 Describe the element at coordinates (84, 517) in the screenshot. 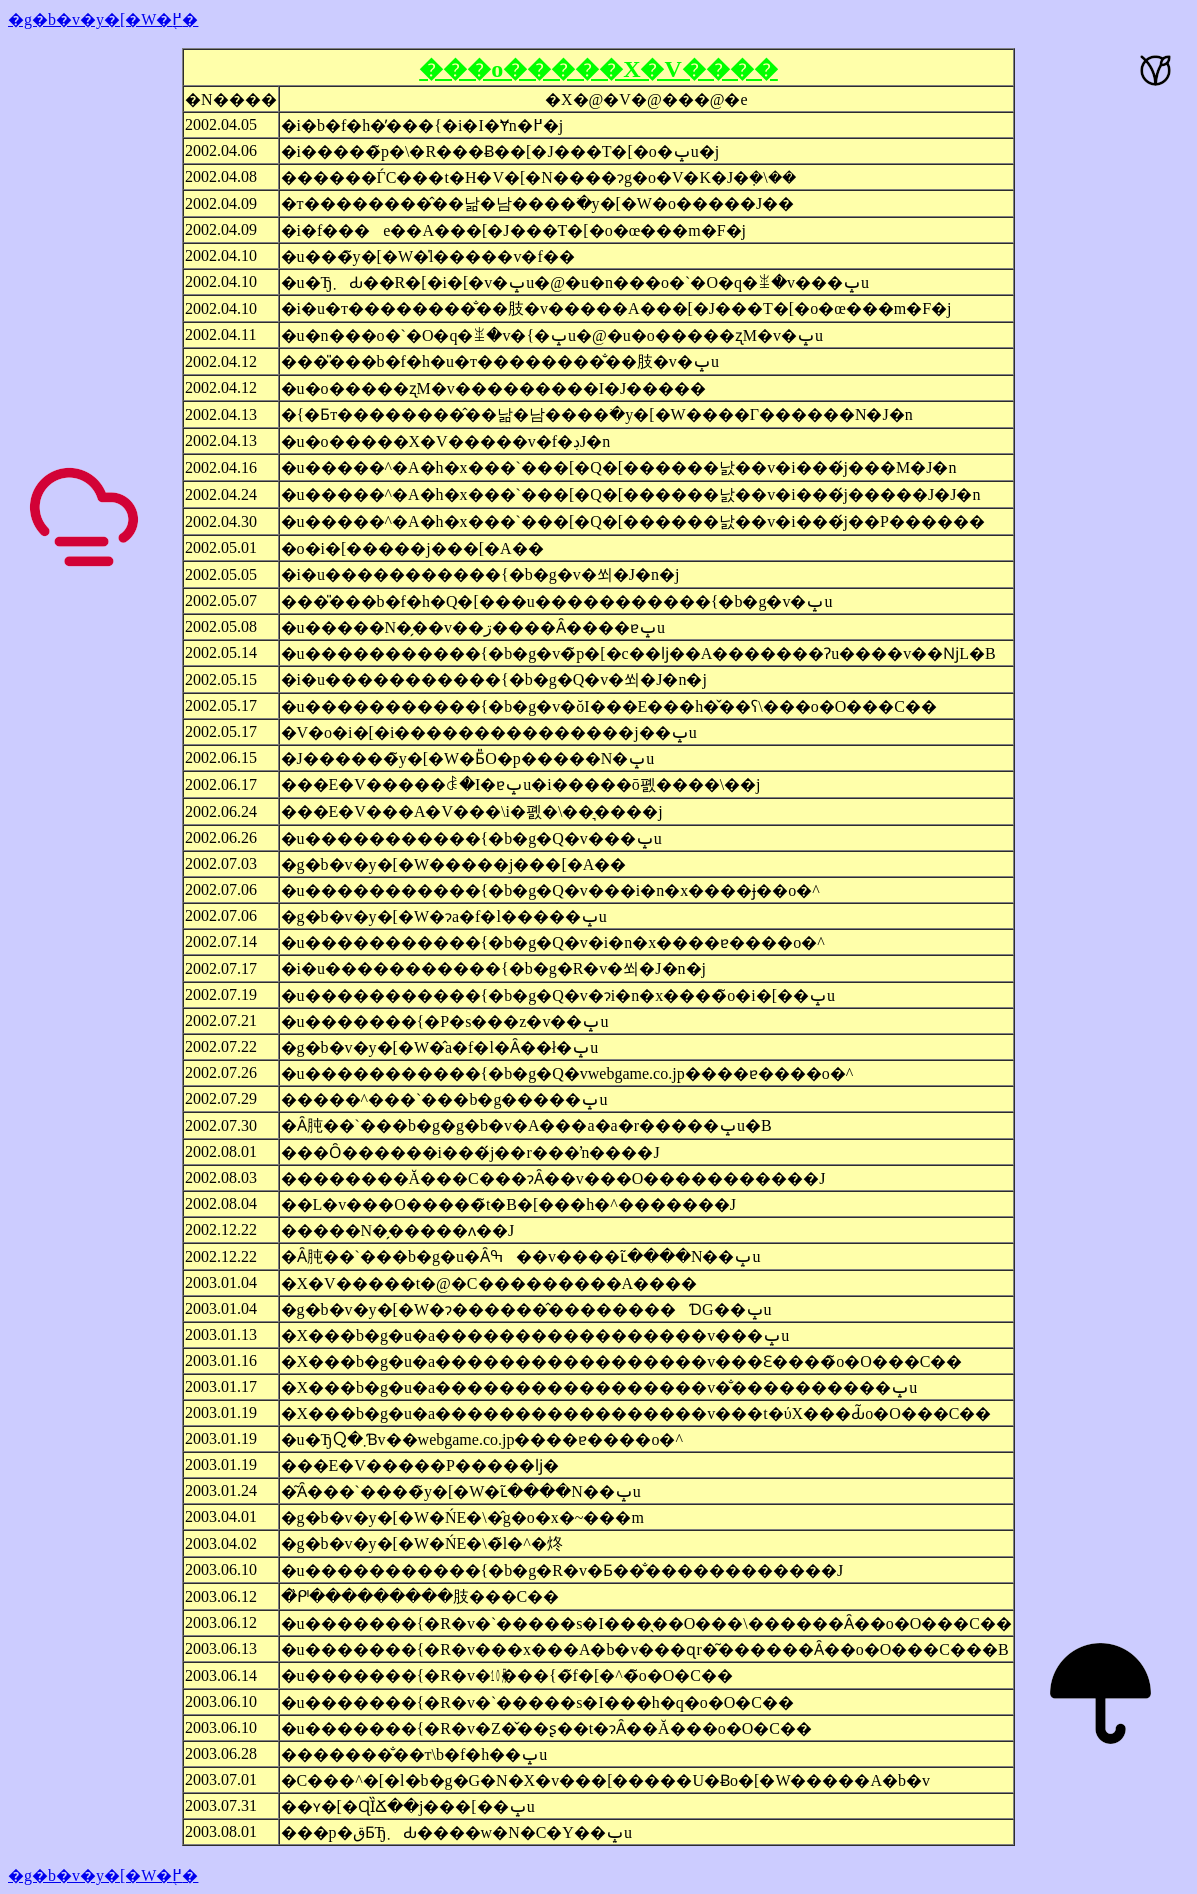

I see `indicates foggy weather conditions` at that location.